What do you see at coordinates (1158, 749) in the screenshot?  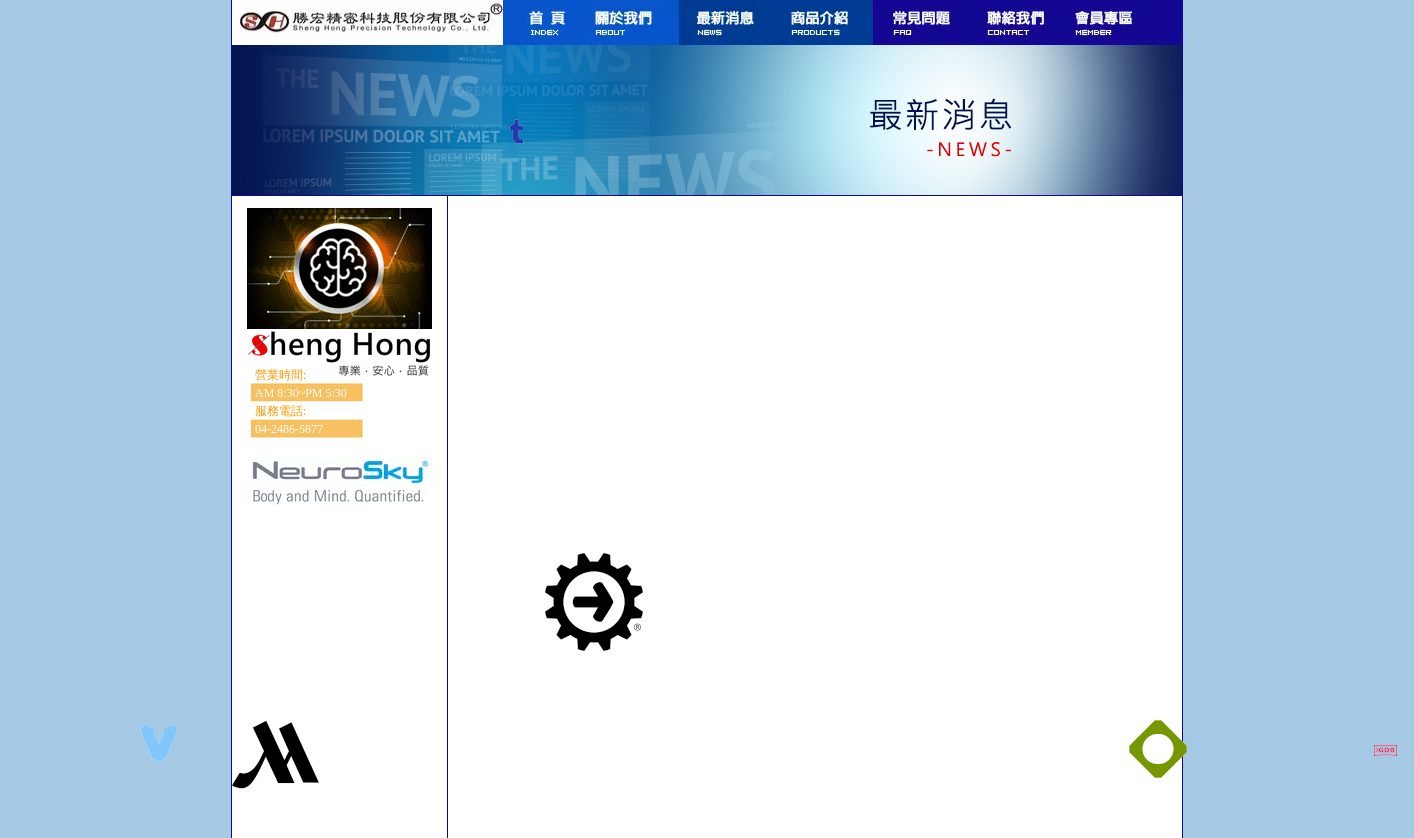 I see `cloudsmith logo` at bounding box center [1158, 749].